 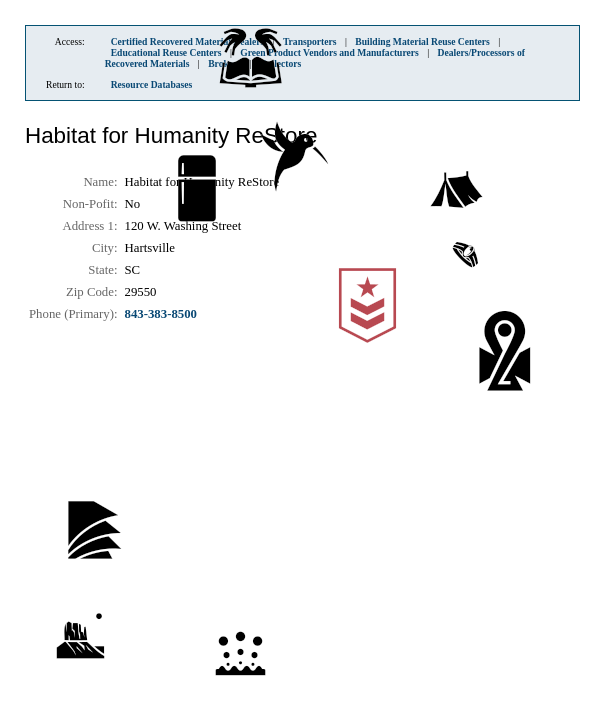 I want to click on indicates lava or molten terrain hazard, so click(x=240, y=653).